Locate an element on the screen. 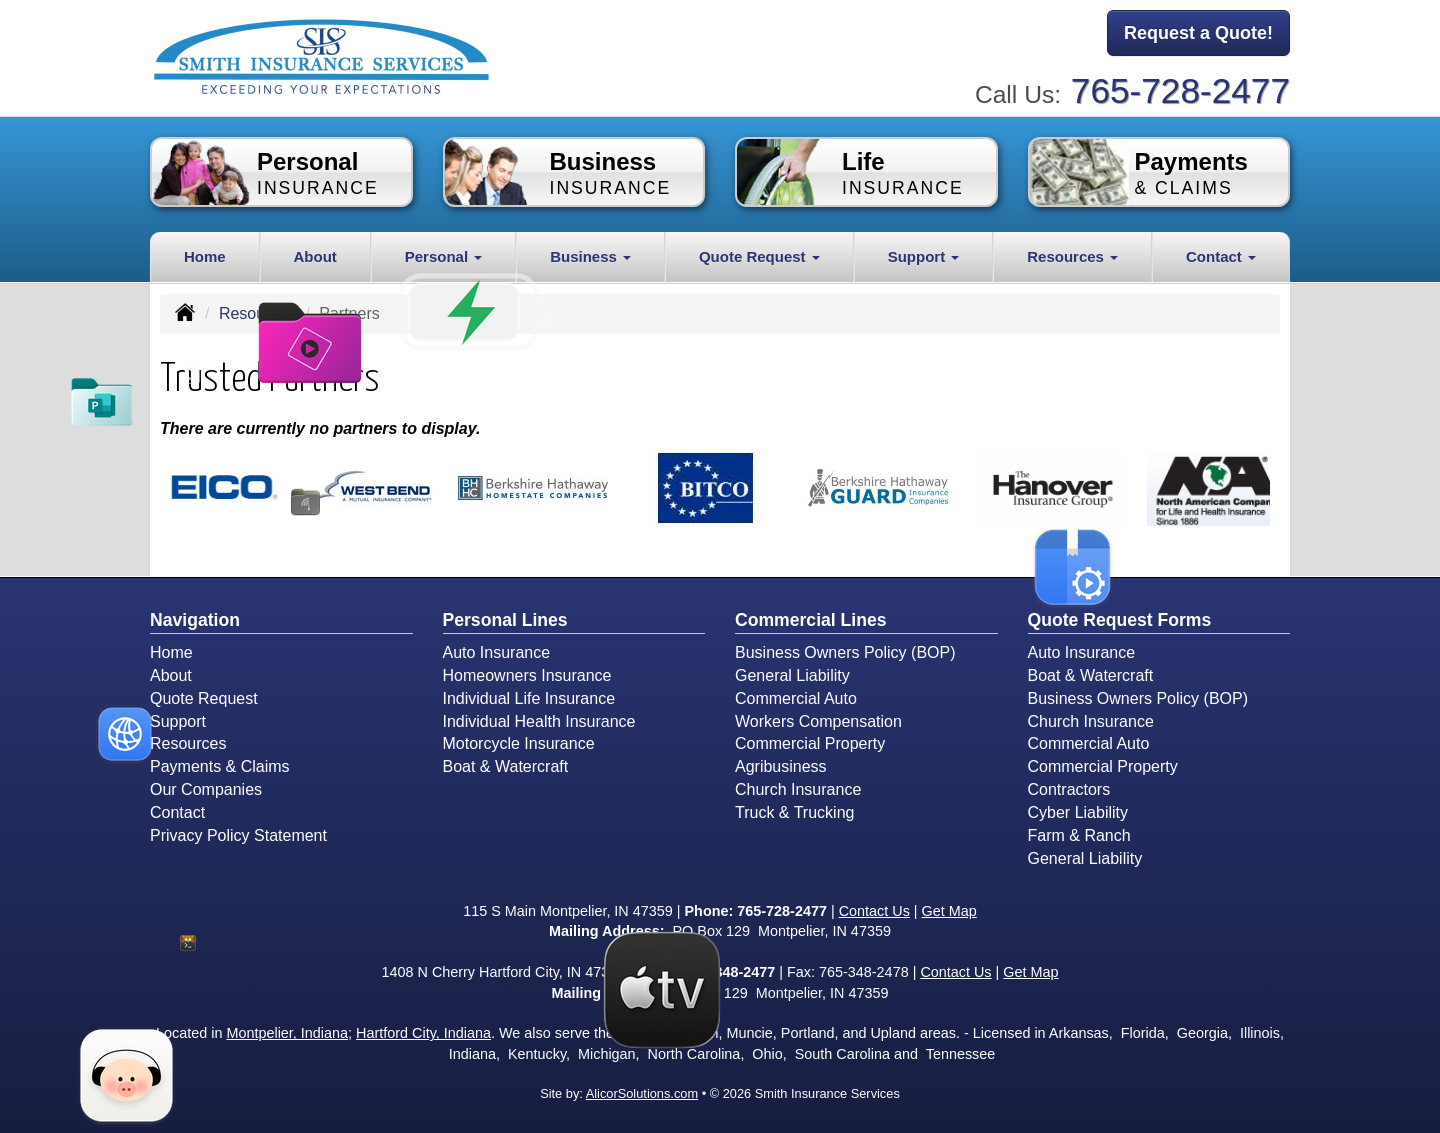 The image size is (1440, 1133). open kitty terminal emulator is located at coordinates (188, 943).